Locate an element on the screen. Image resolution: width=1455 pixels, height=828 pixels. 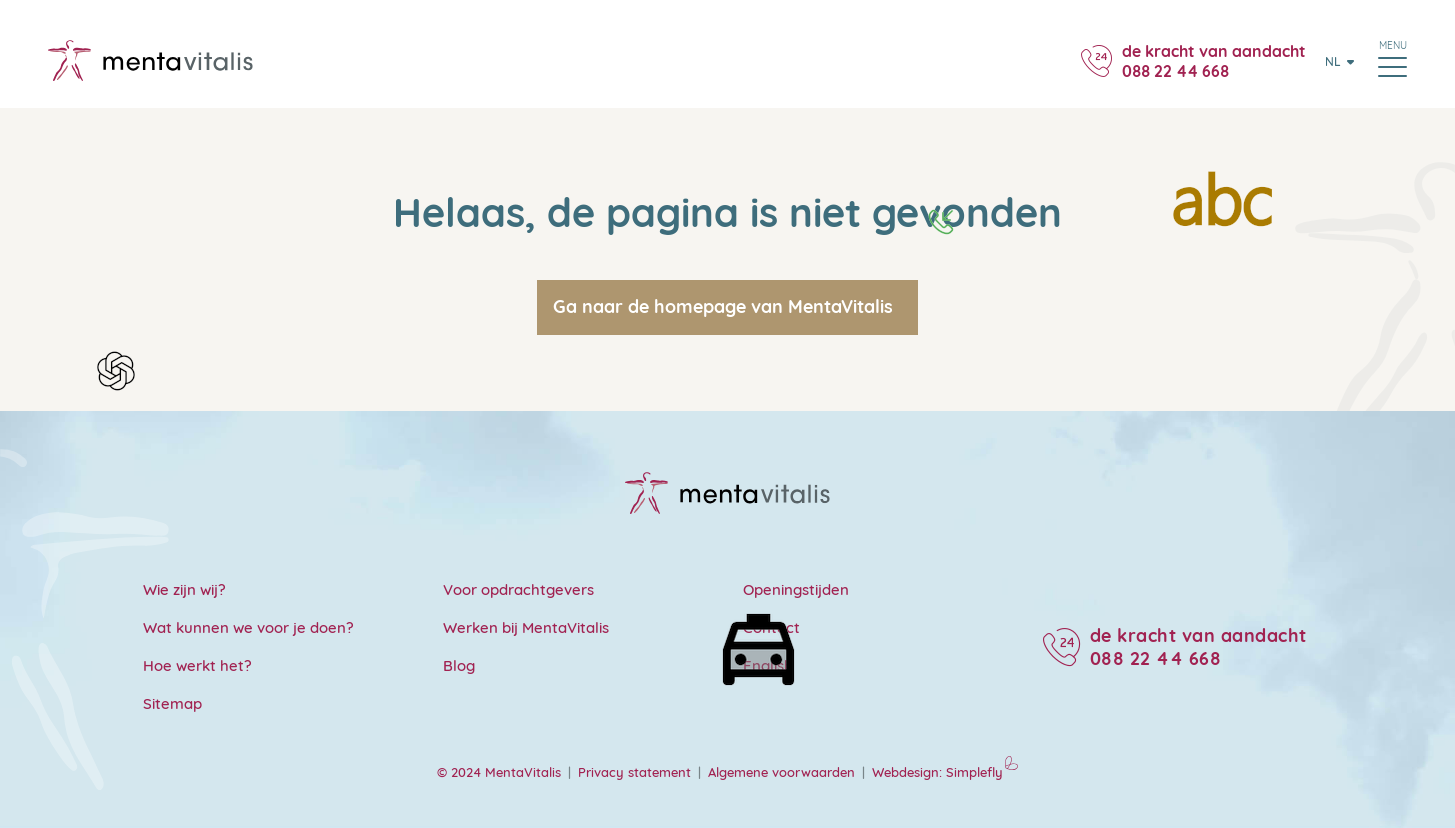
indicates a text or string variable in code is located at coordinates (1222, 203).